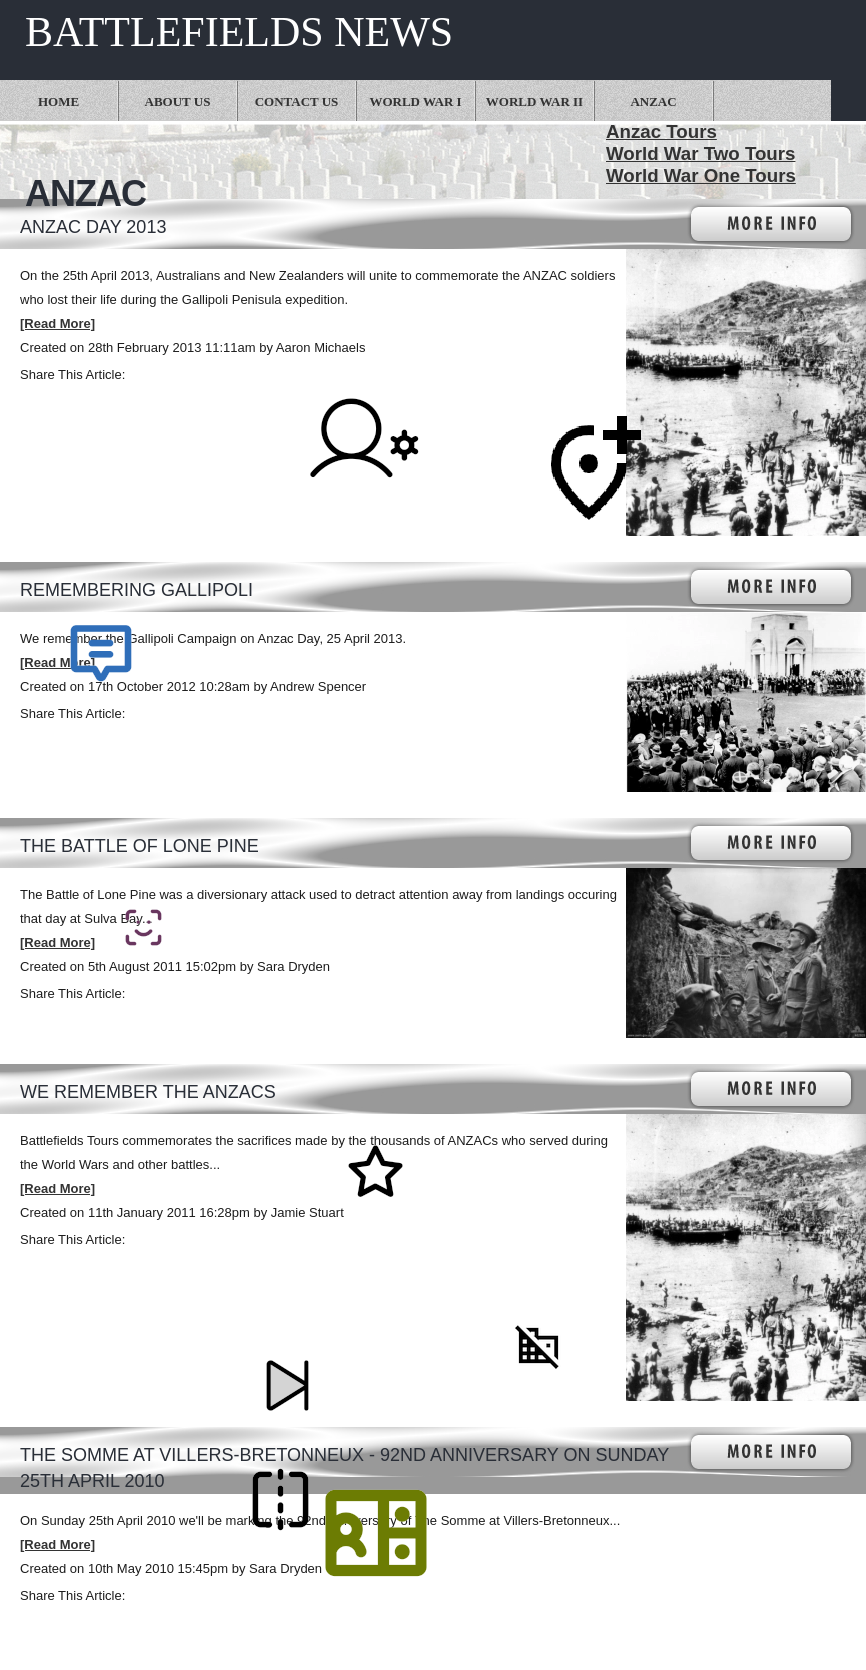 The height and width of the screenshot is (1670, 866). I want to click on scan your face to unlock, so click(143, 927).